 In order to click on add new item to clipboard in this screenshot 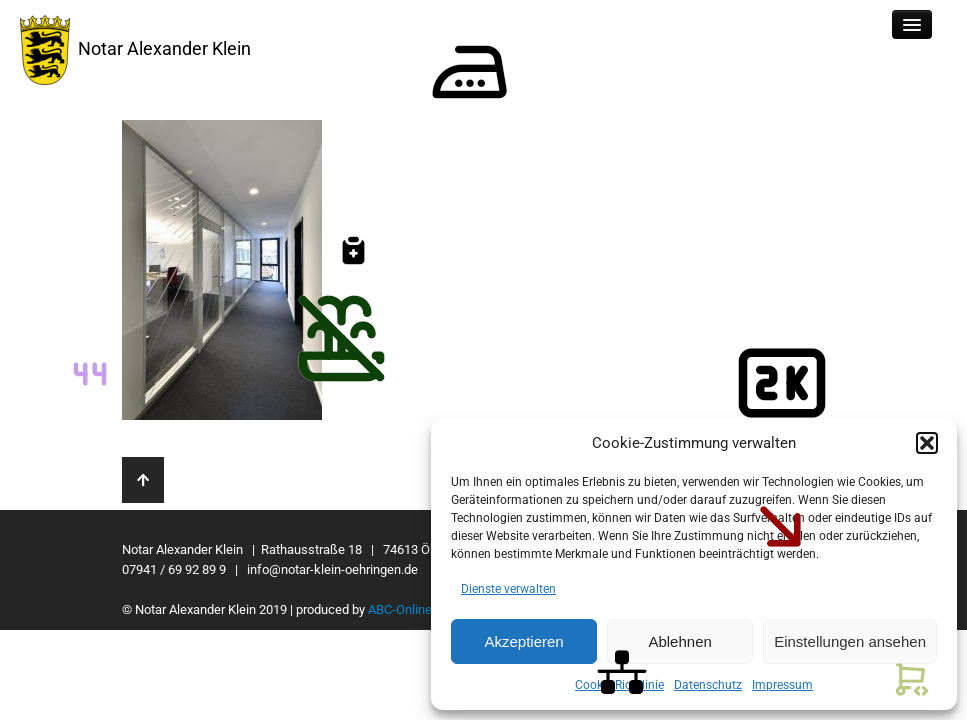, I will do `click(353, 250)`.